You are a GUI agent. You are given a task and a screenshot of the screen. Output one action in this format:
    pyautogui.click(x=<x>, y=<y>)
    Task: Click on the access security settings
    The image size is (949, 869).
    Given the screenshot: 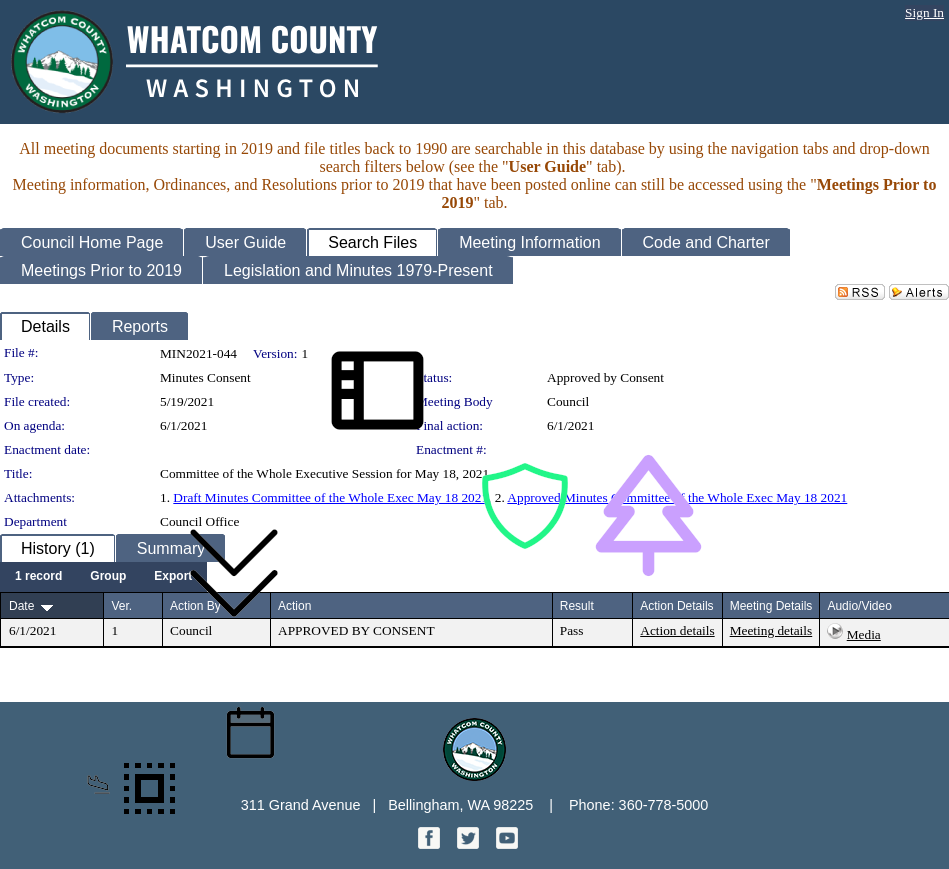 What is the action you would take?
    pyautogui.click(x=525, y=506)
    